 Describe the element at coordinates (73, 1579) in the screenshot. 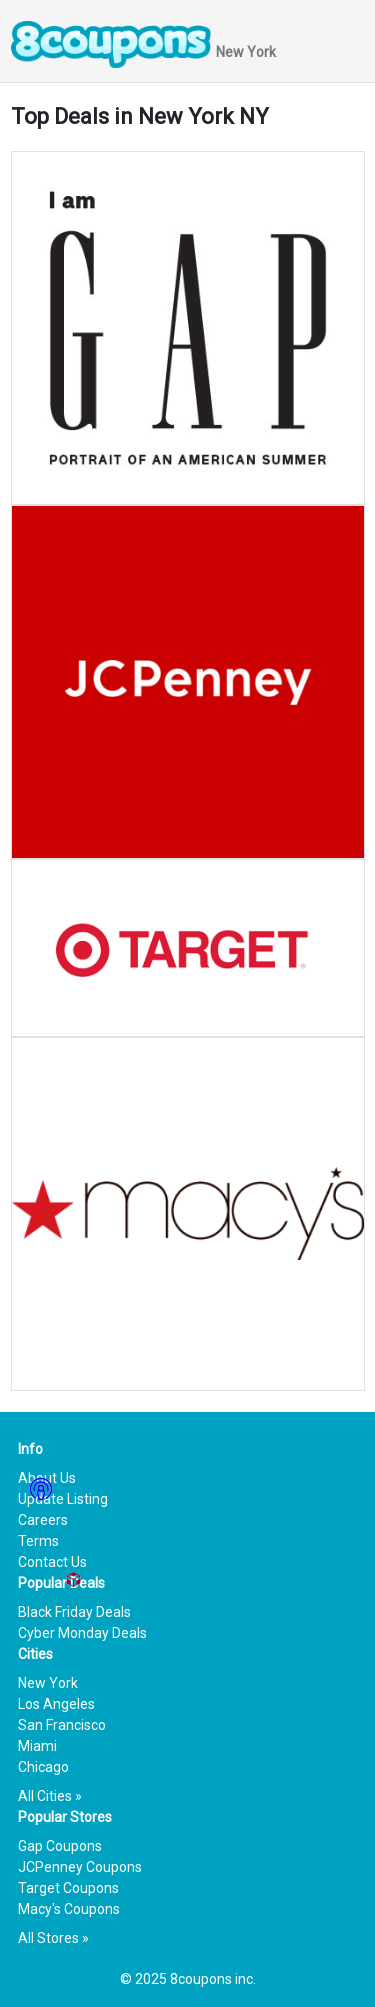

I see `open codesandbox development environment` at that location.